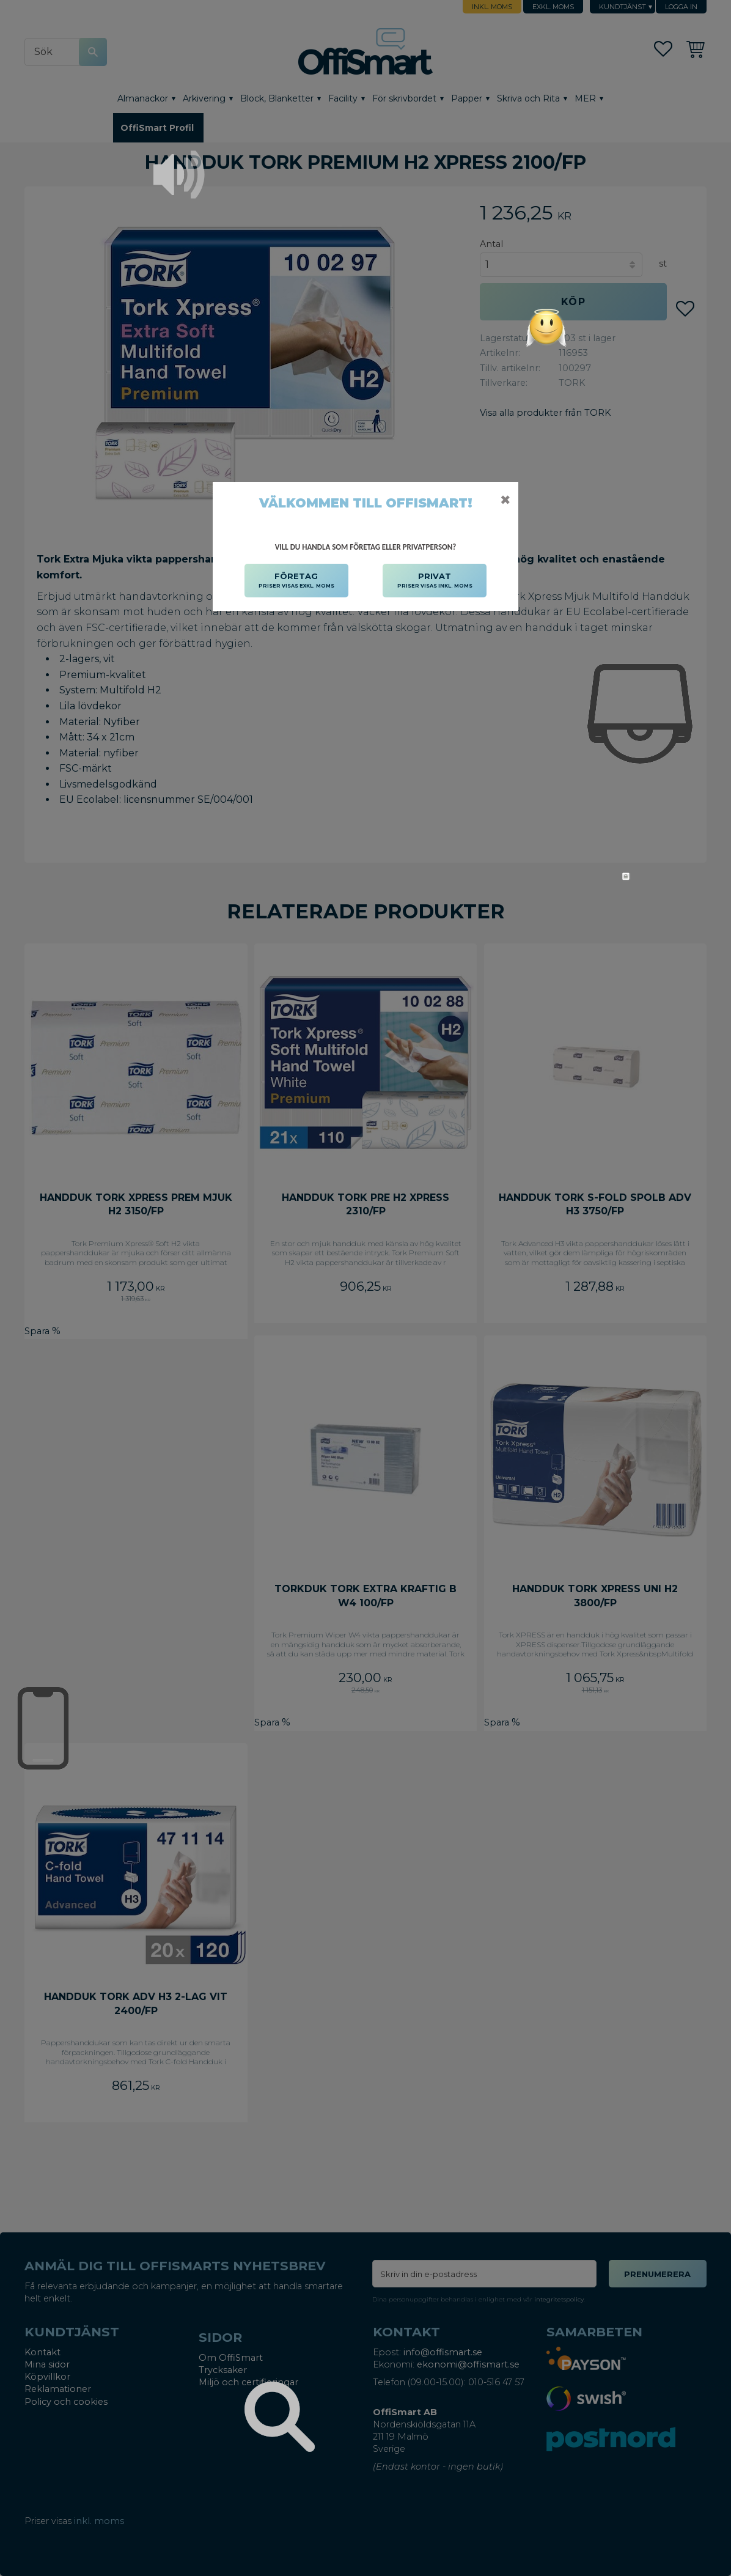 The width and height of the screenshot is (731, 2576). Describe the element at coordinates (279, 2416) in the screenshot. I see `open saved searches folder` at that location.